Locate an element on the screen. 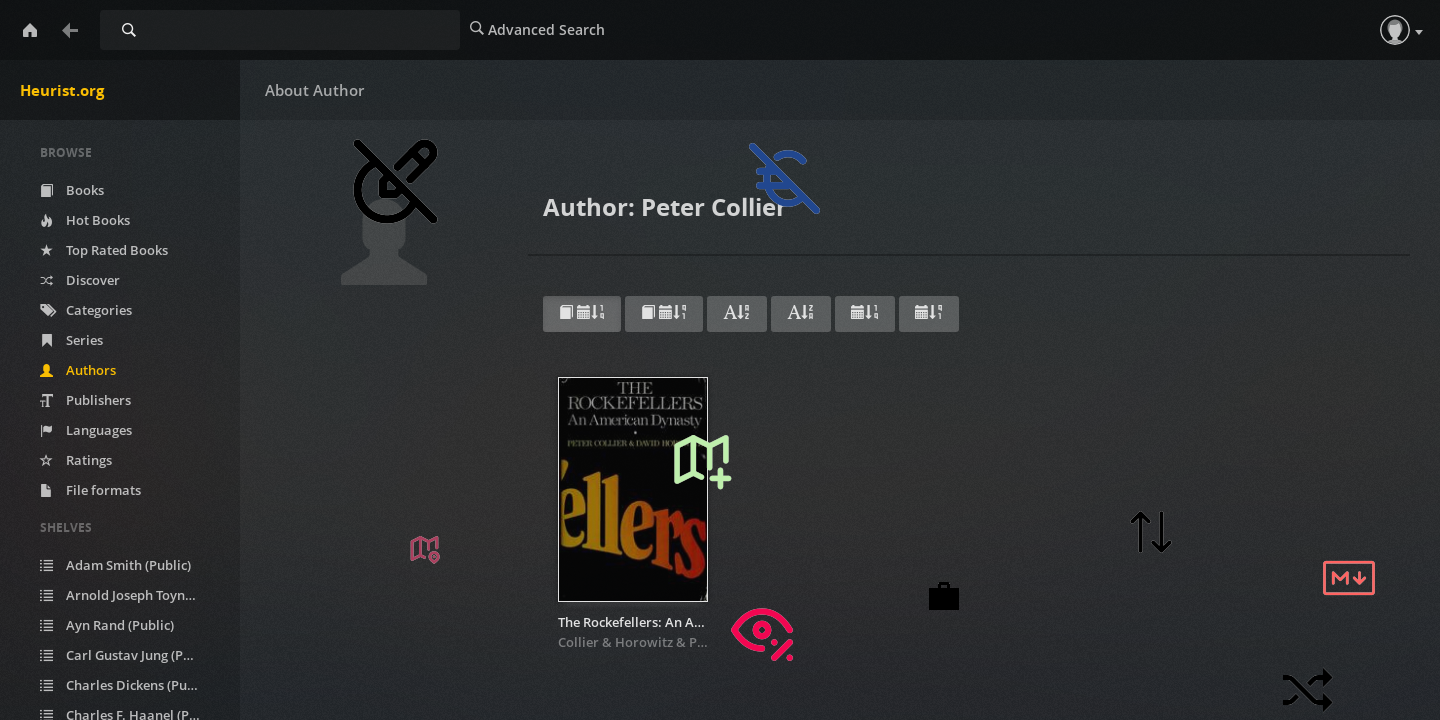 The image size is (1440, 720). view map or navigation is located at coordinates (424, 548).